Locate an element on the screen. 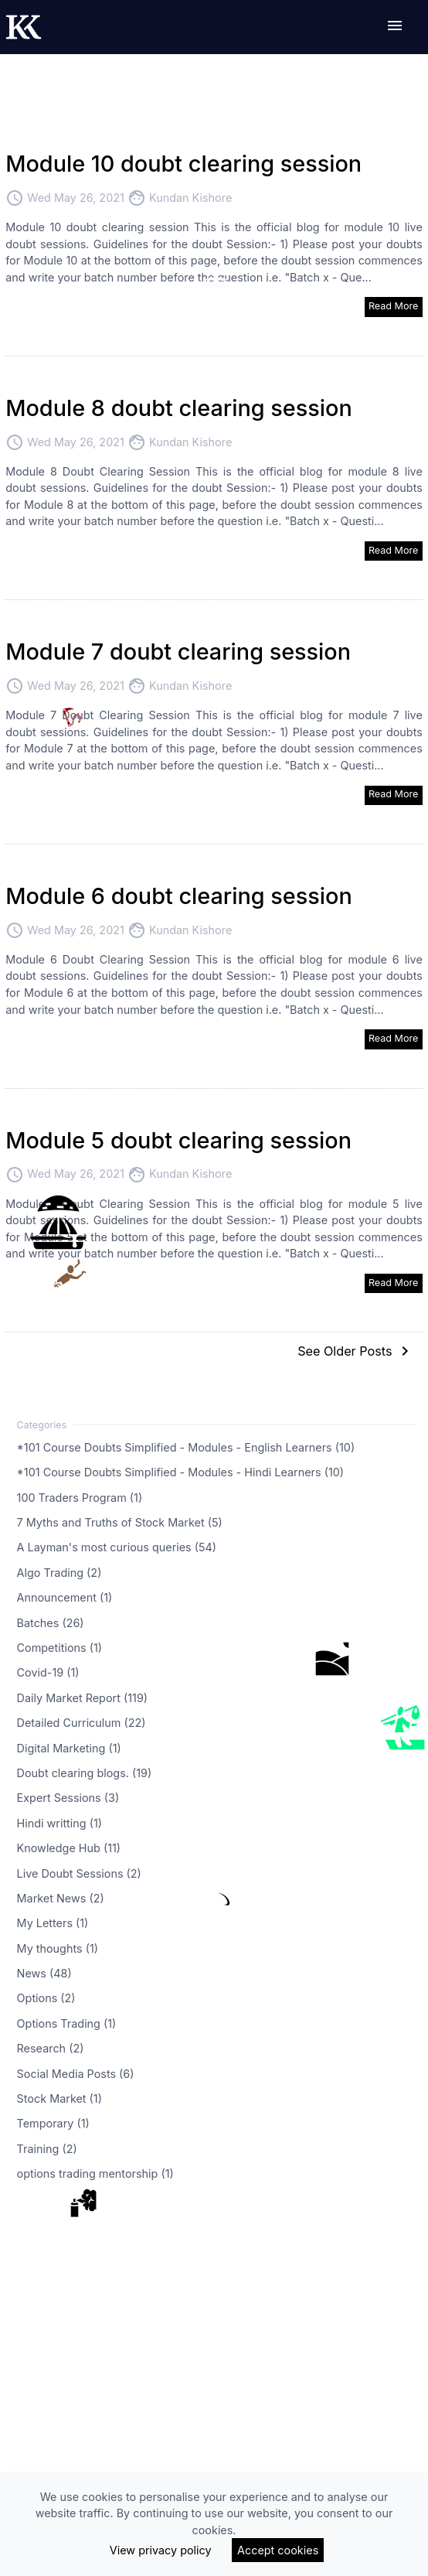 Image resolution: width=428 pixels, height=2576 pixels. select kusarigama weapon in game inventory is located at coordinates (72, 717).